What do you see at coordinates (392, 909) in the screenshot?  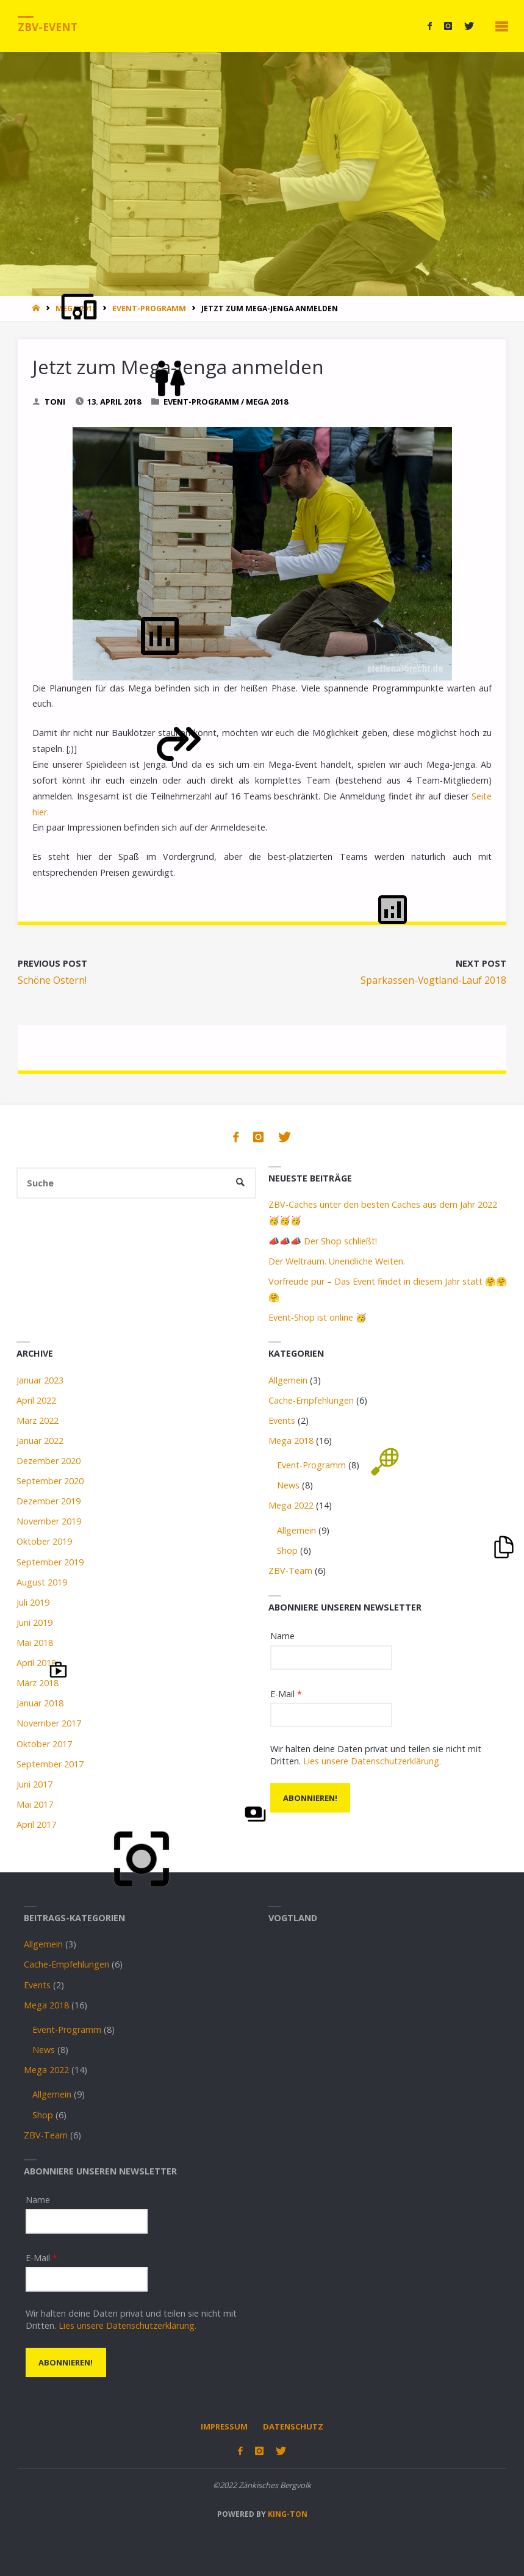 I see `view analytics and statistics` at bounding box center [392, 909].